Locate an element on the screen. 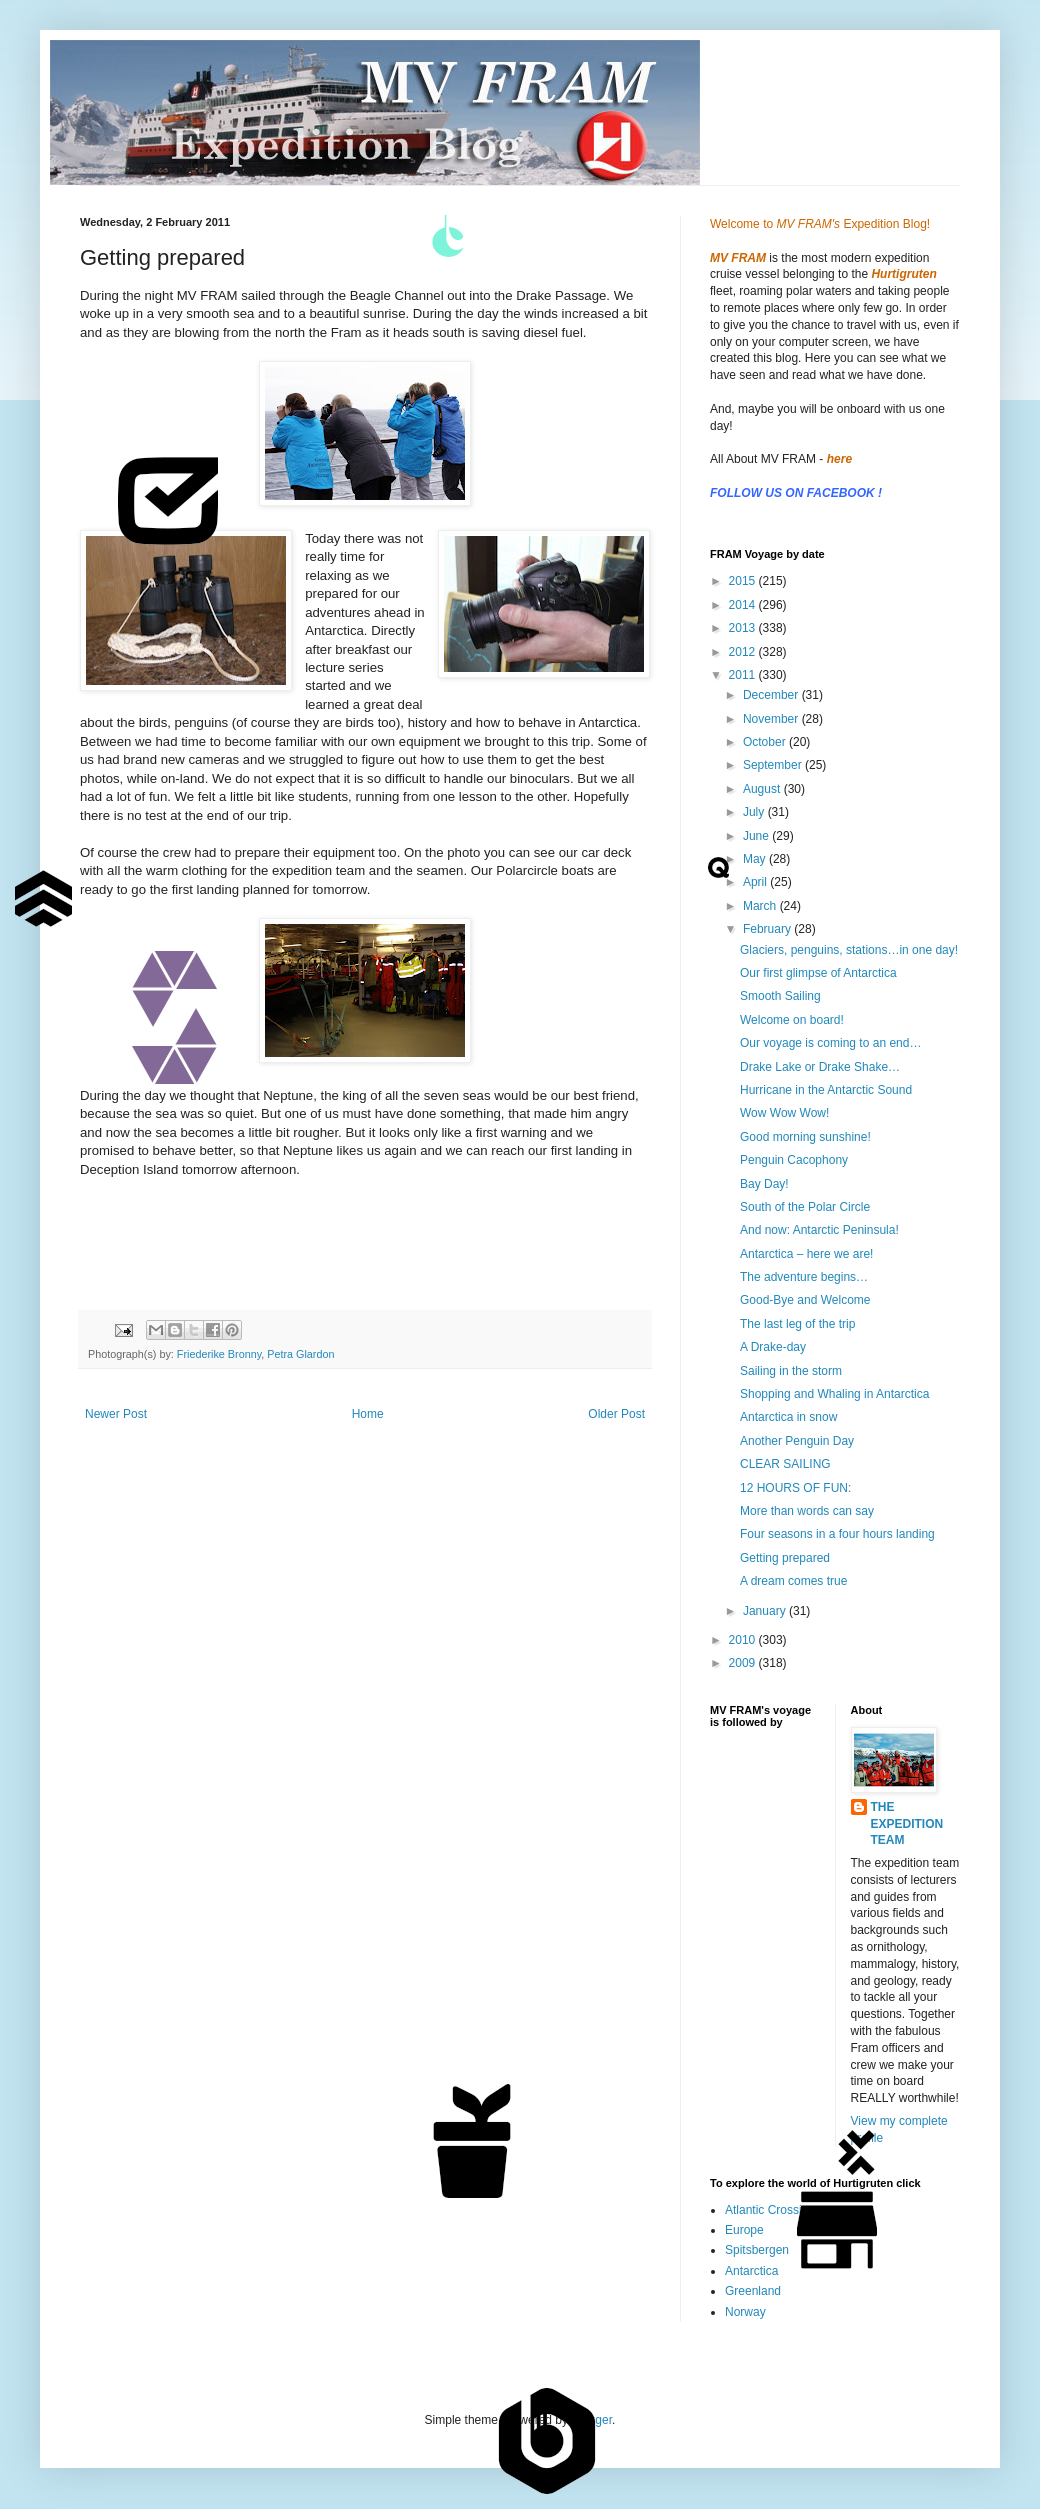 The image size is (1040, 2509). link to CNES (French space agency) website is located at coordinates (448, 236).